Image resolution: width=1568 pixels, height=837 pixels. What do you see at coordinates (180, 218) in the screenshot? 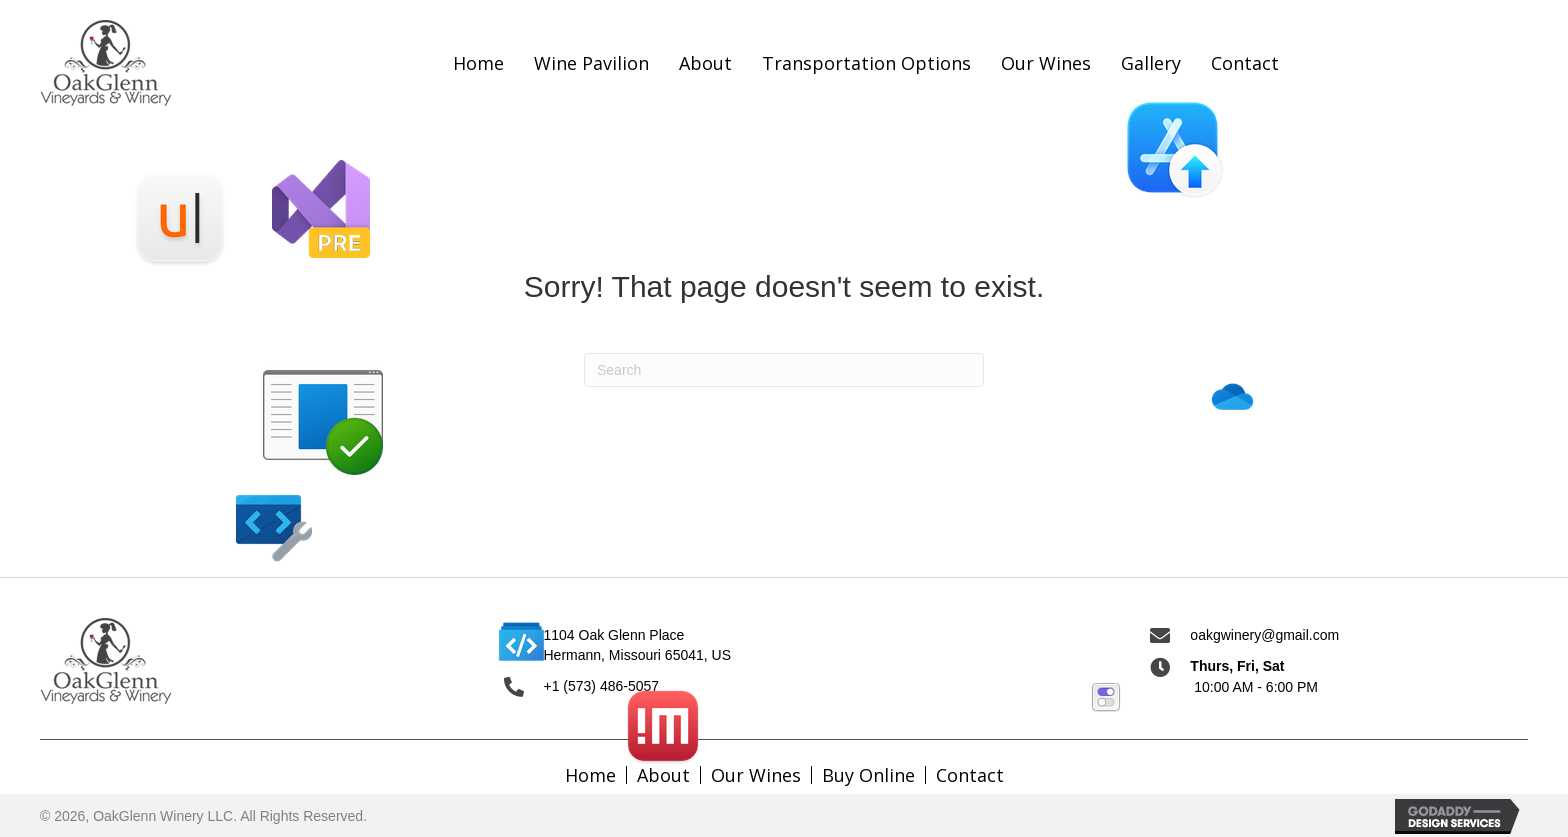
I see `open uberwriter text editor app` at bounding box center [180, 218].